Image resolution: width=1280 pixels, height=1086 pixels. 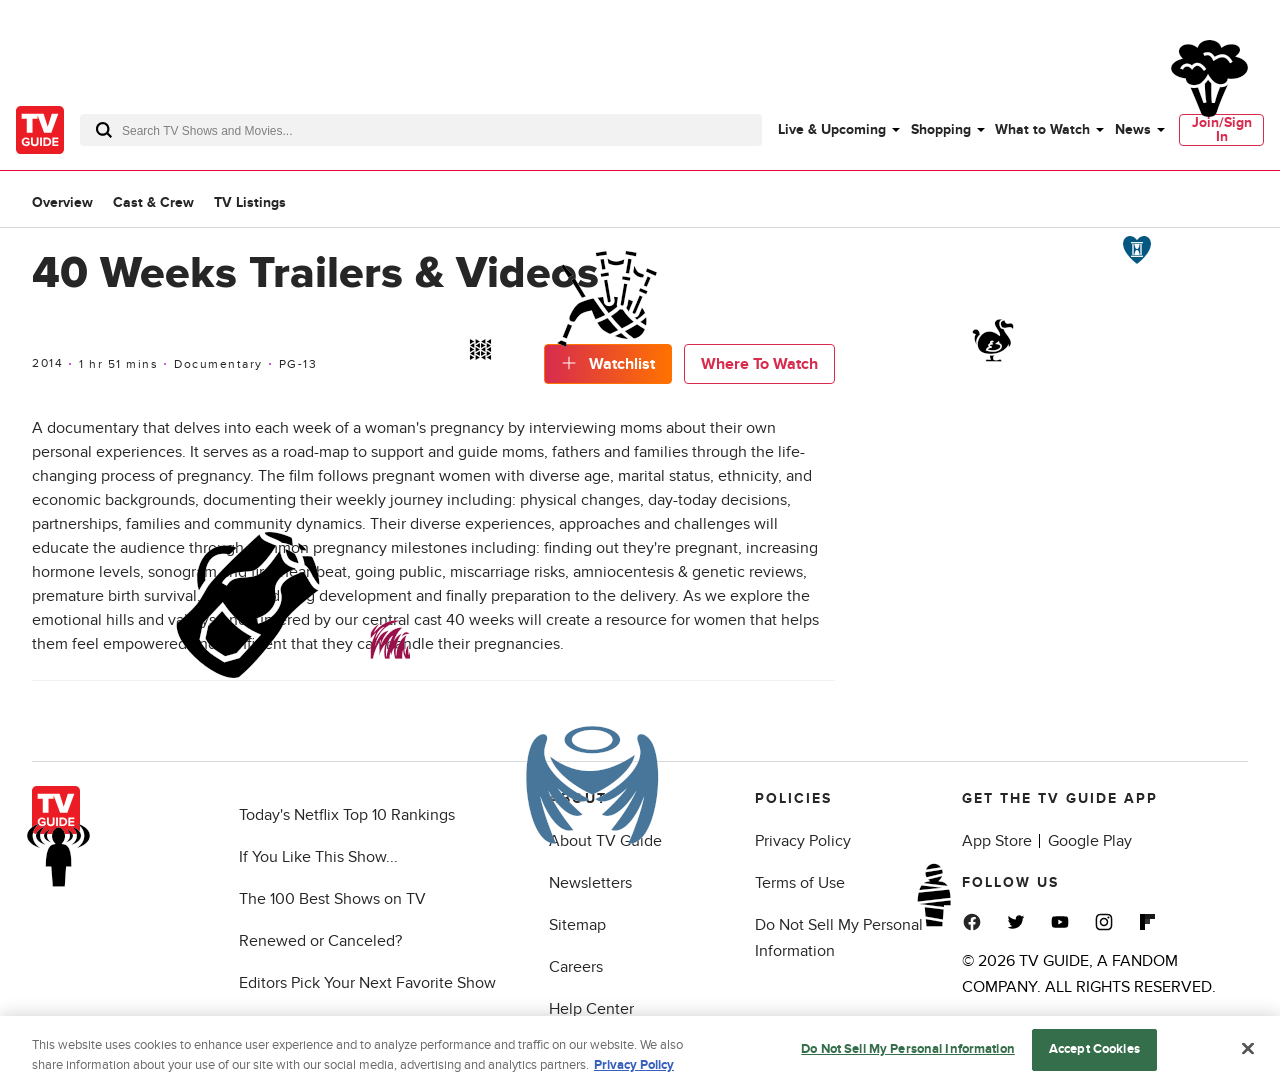 What do you see at coordinates (248, 605) in the screenshot?
I see `access your inventory or stored items` at bounding box center [248, 605].